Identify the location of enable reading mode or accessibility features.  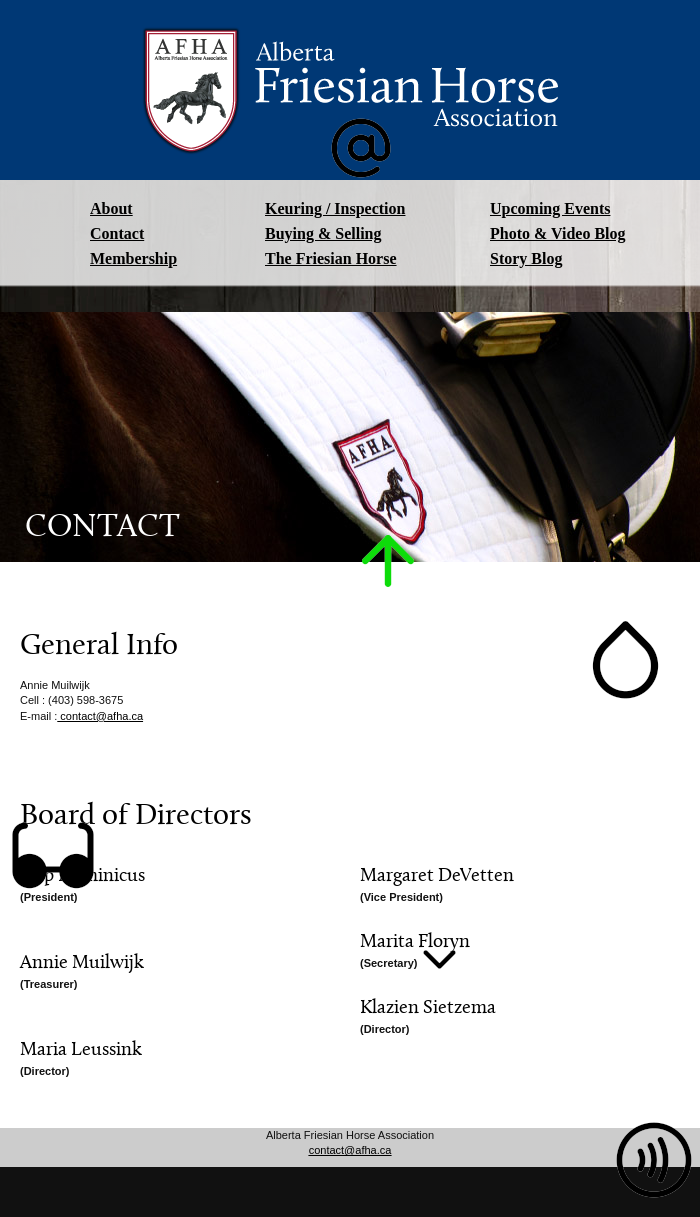
(53, 857).